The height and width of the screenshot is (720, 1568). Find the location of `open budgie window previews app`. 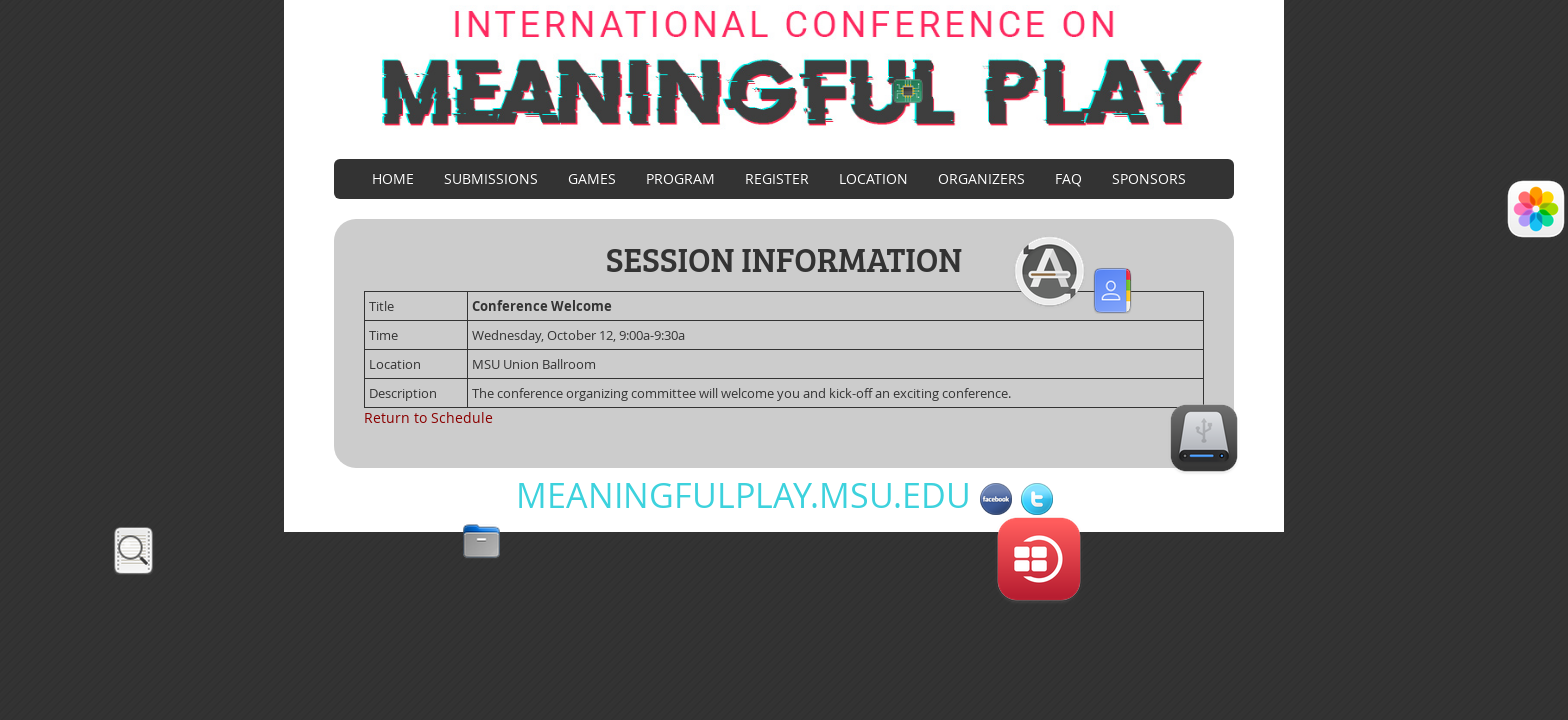

open budgie window previews app is located at coordinates (1039, 559).